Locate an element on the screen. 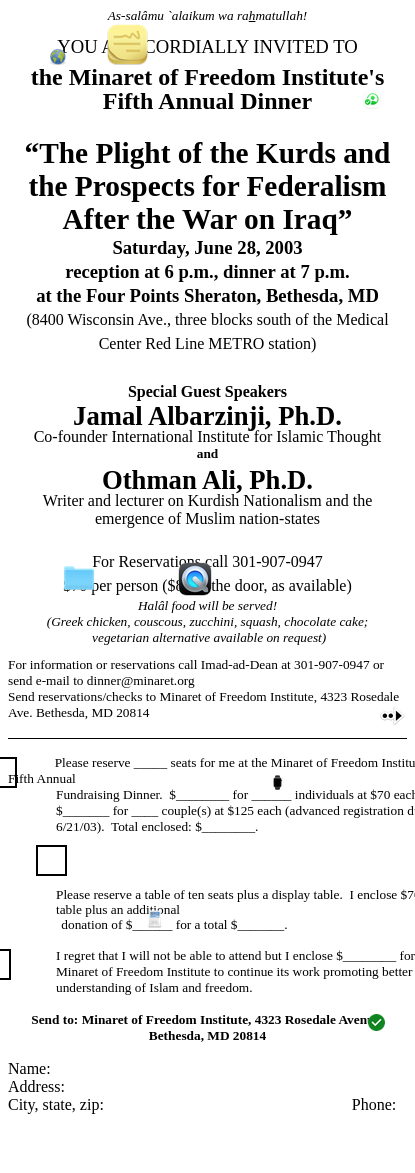 Image resolution: width=415 pixels, height=1173 pixels. open the stickies app for quick notes is located at coordinates (127, 44).